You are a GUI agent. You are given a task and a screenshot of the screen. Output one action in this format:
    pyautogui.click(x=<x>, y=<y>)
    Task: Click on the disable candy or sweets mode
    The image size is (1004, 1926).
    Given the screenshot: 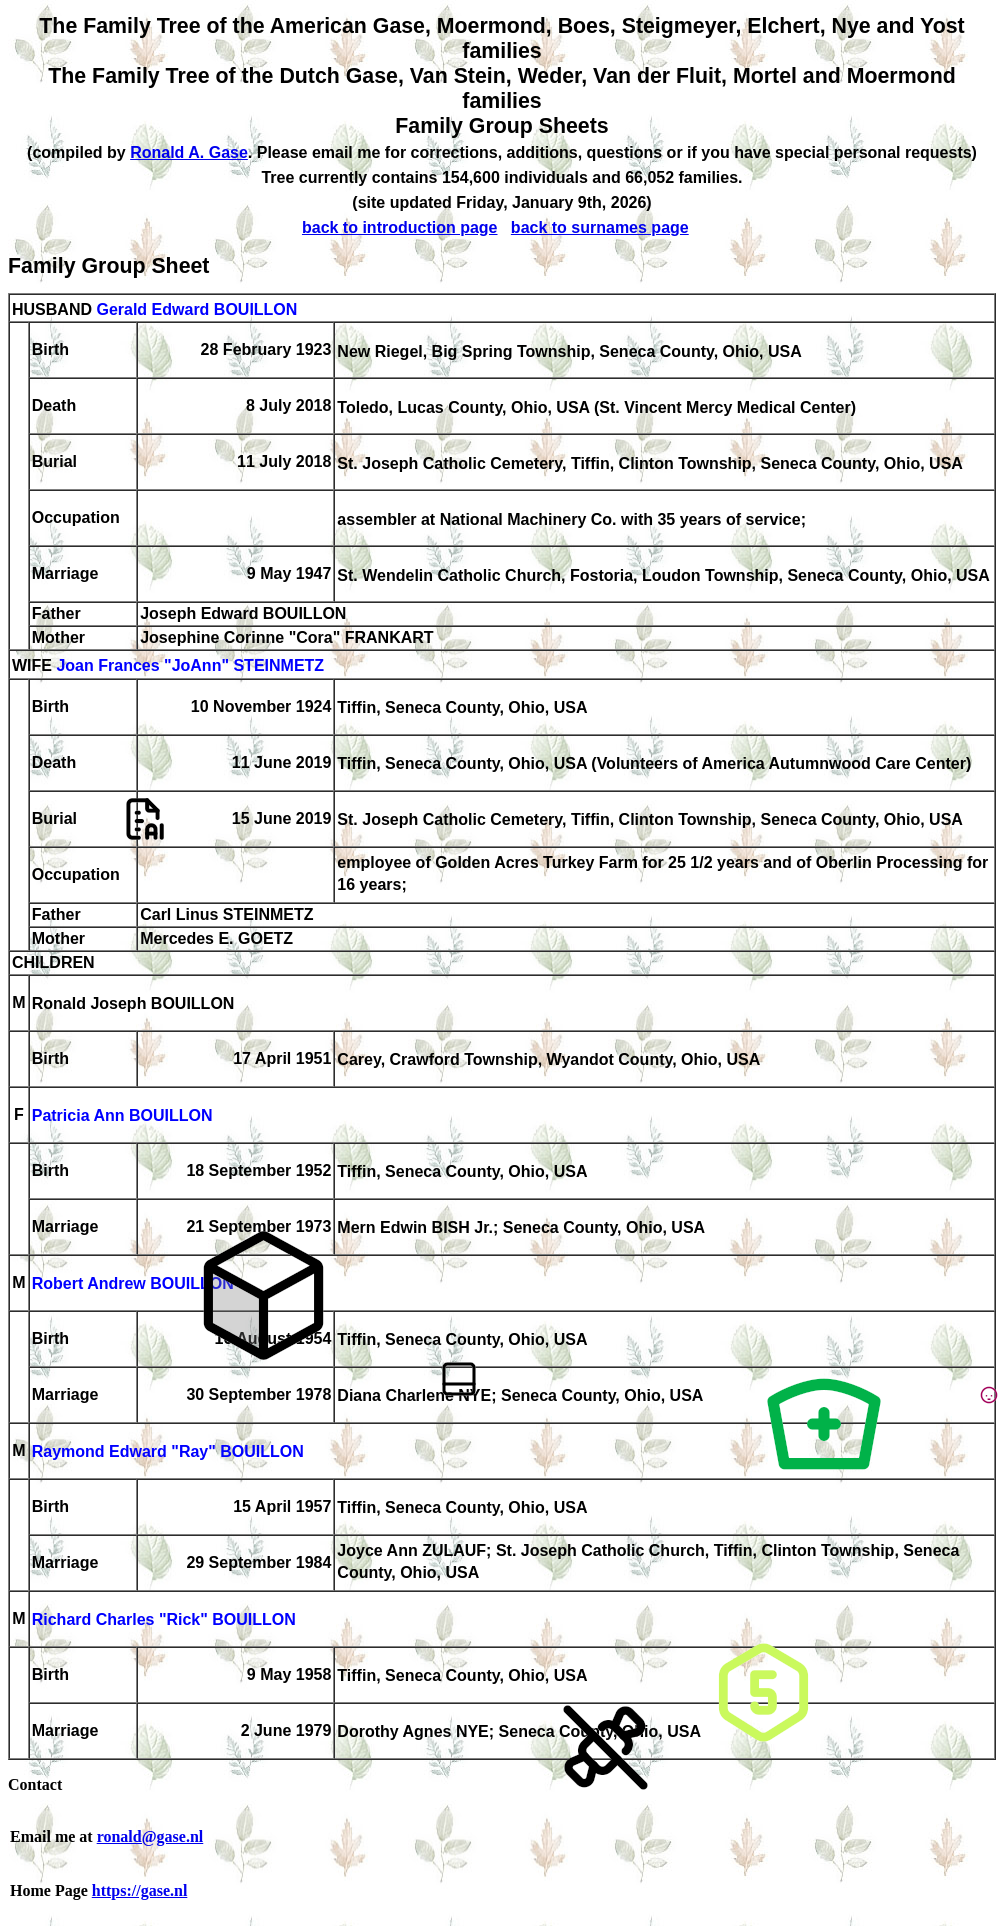 What is the action you would take?
    pyautogui.click(x=605, y=1747)
    